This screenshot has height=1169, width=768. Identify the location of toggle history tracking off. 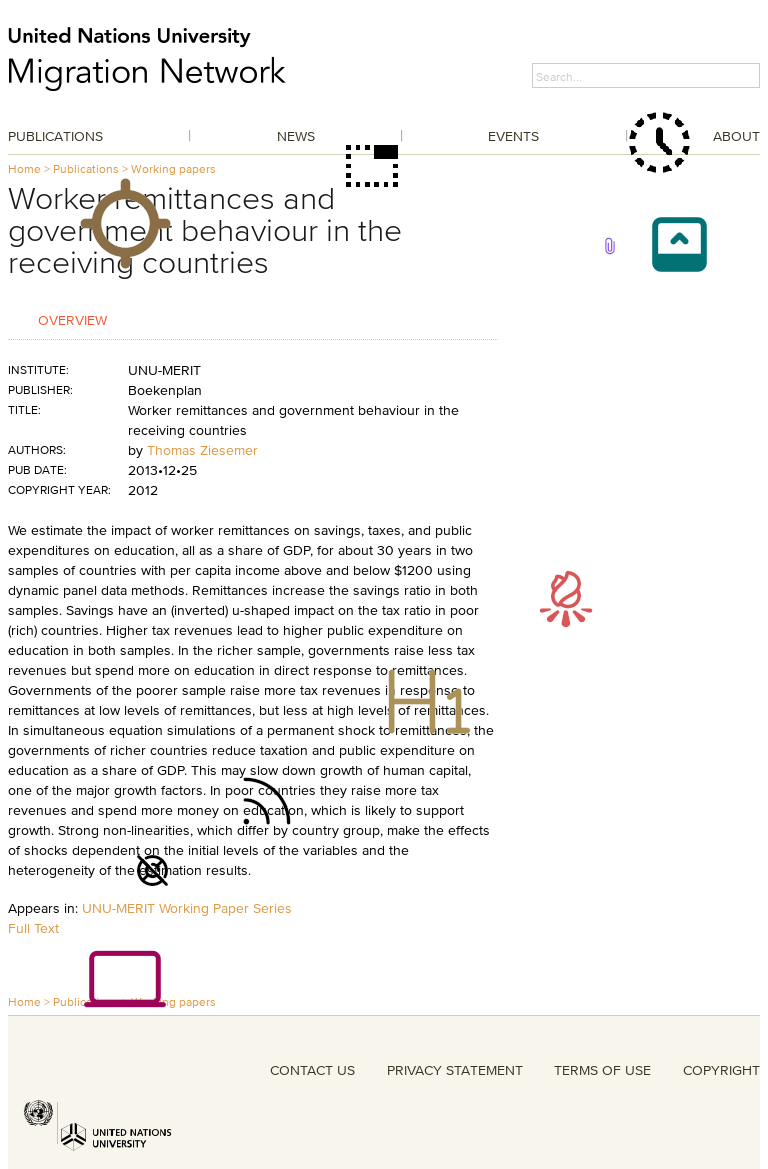
(659, 142).